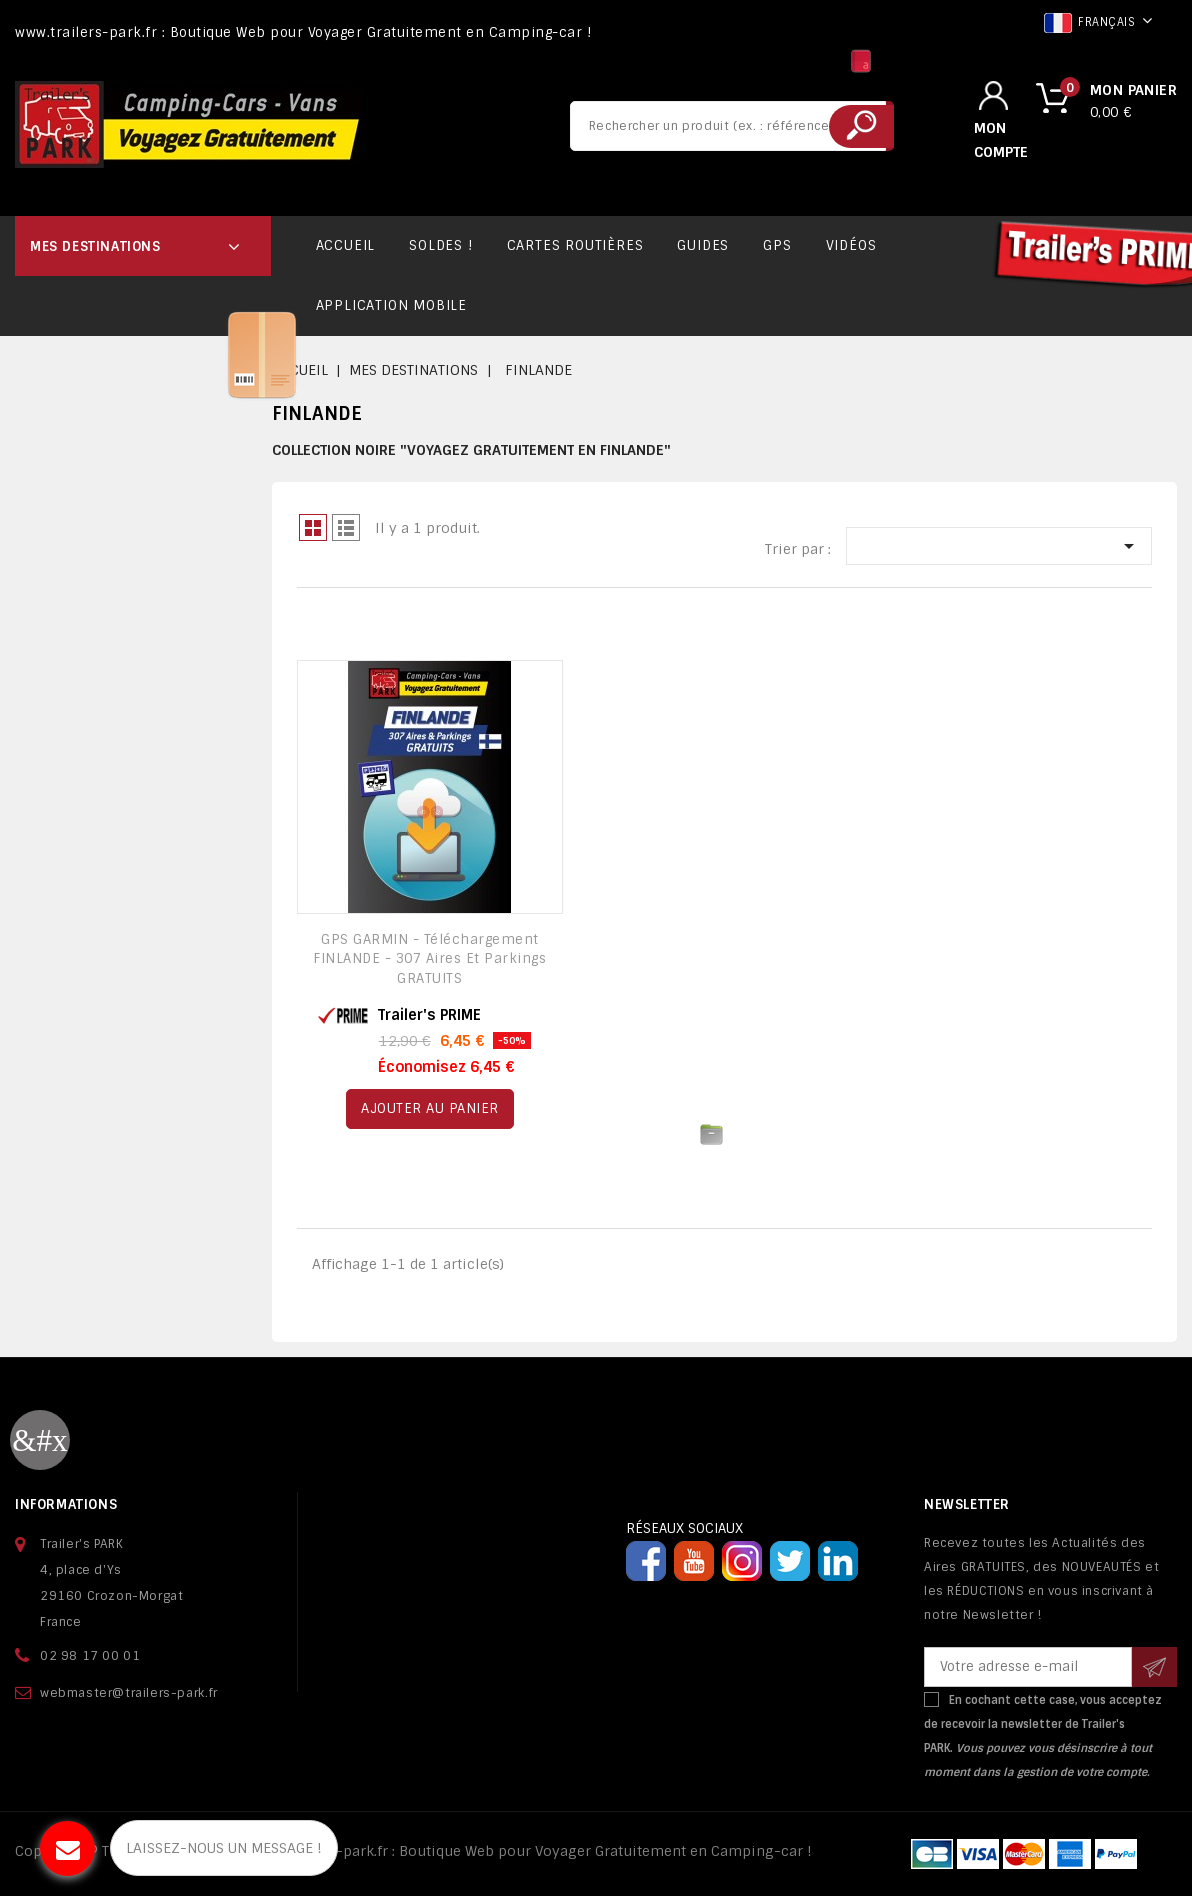 The image size is (1192, 1896). What do you see at coordinates (711, 1134) in the screenshot?
I see `open the file manager application` at bounding box center [711, 1134].